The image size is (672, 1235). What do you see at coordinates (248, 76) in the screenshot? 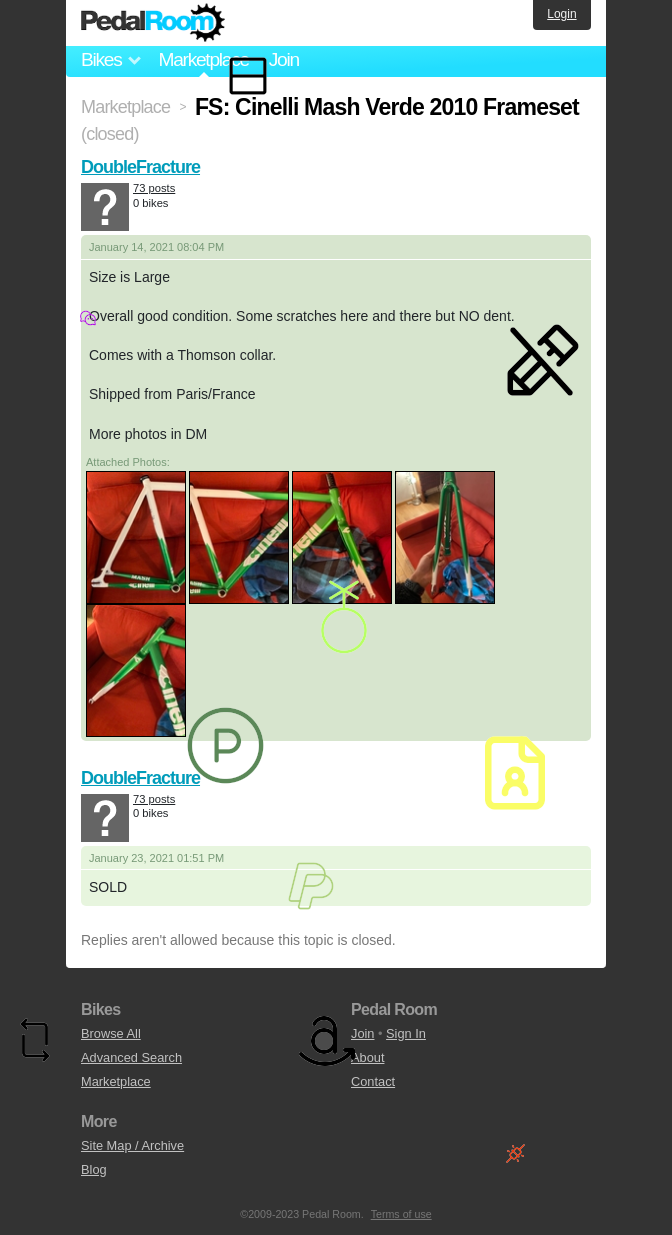
I see `split view horizontally` at bounding box center [248, 76].